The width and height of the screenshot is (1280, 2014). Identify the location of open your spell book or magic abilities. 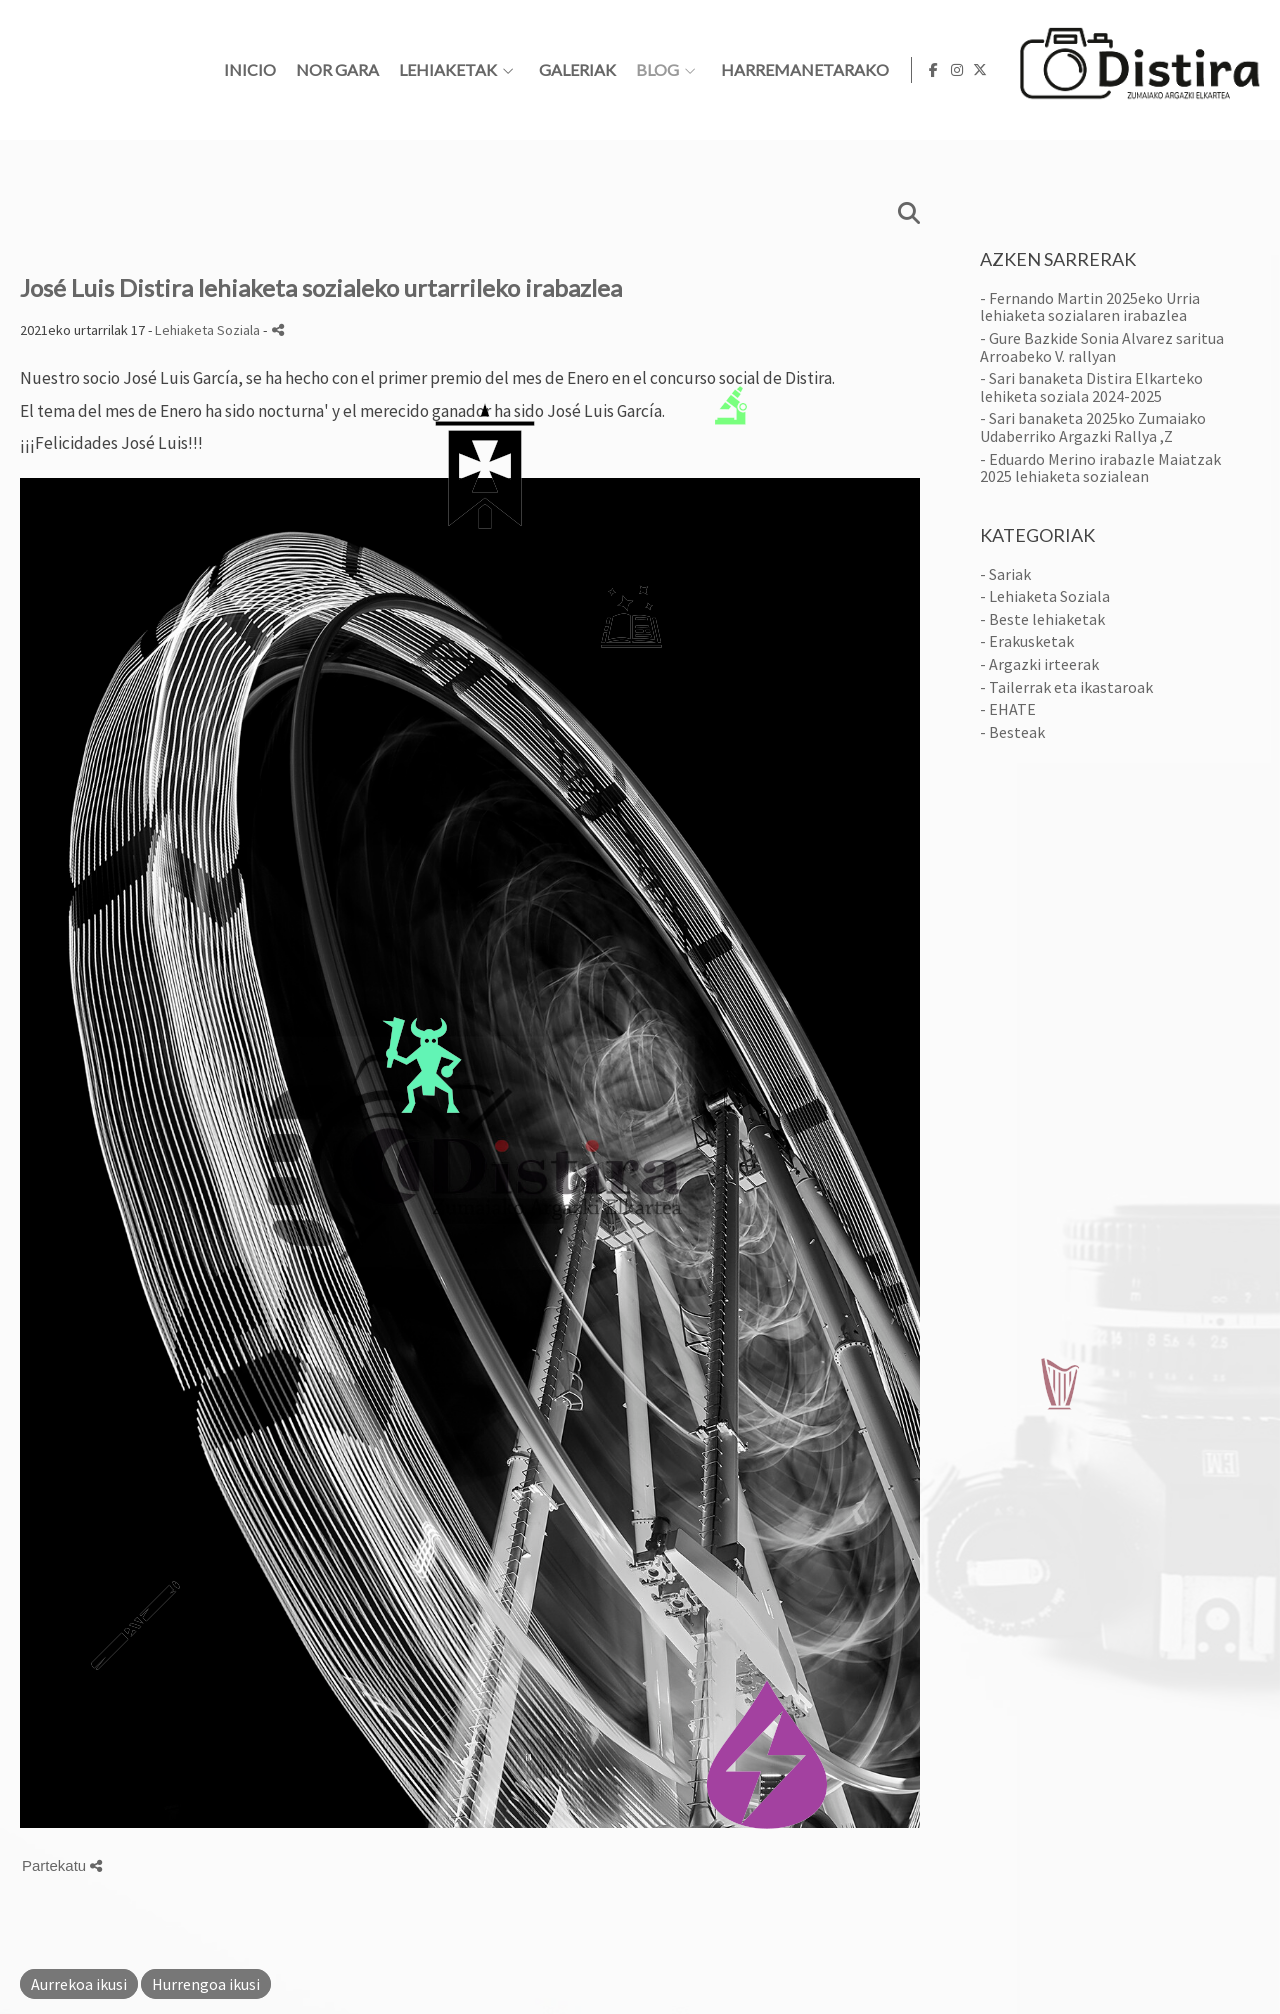
(631, 616).